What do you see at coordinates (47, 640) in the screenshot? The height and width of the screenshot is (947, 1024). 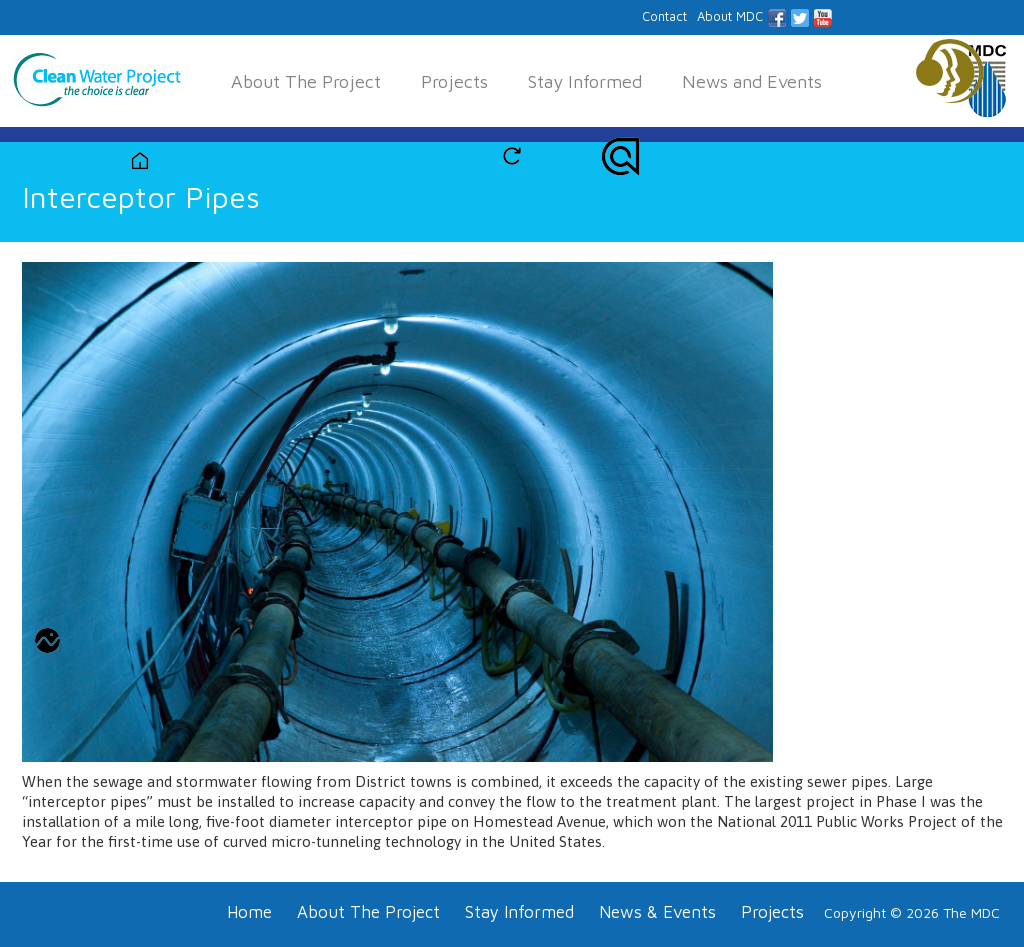 I see `cesium platform logo` at bounding box center [47, 640].